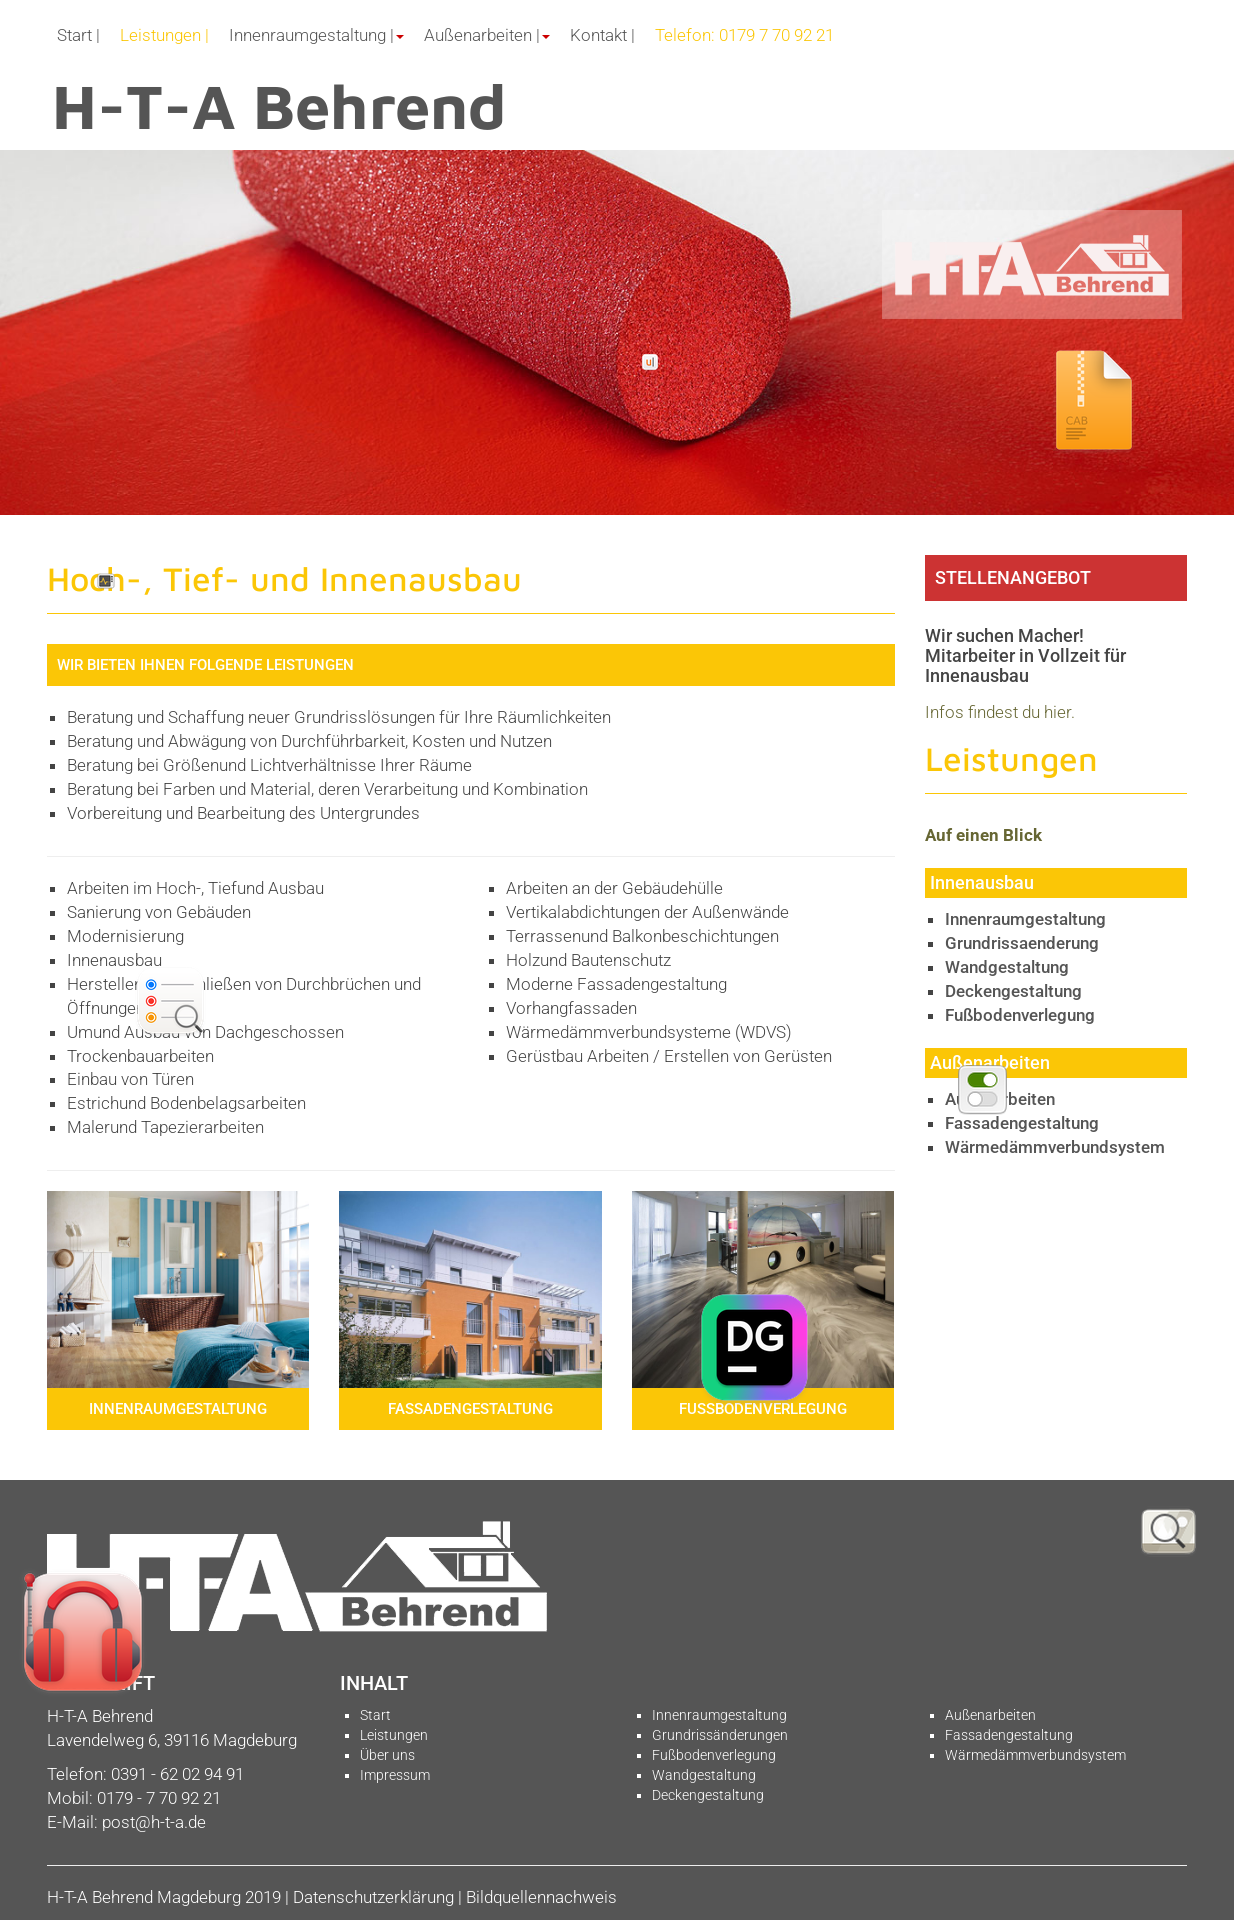  I want to click on open audio sharing app, so click(83, 1632).